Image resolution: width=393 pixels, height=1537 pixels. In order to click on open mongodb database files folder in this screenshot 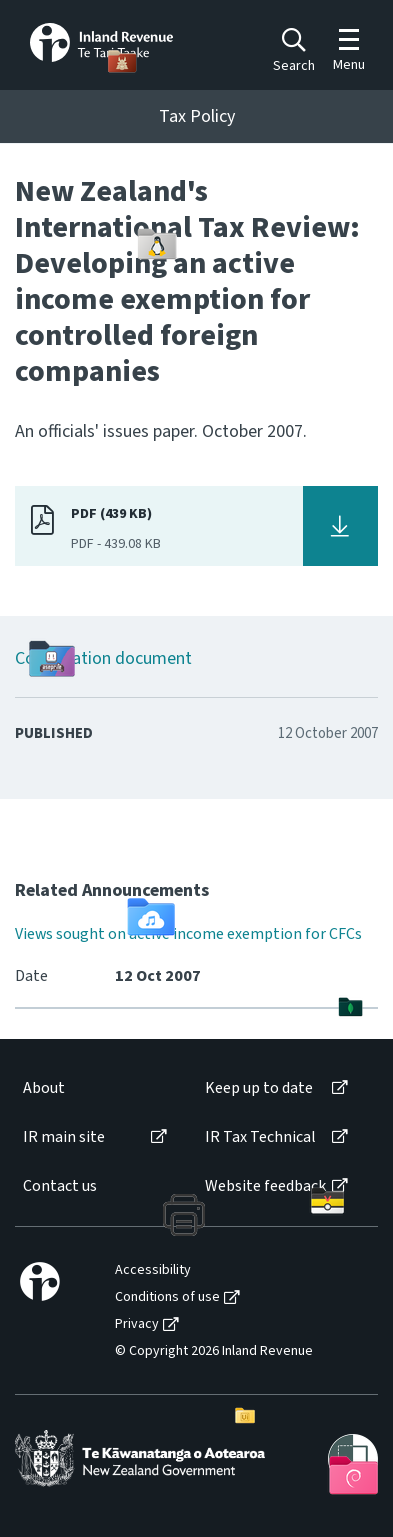, I will do `click(350, 1007)`.